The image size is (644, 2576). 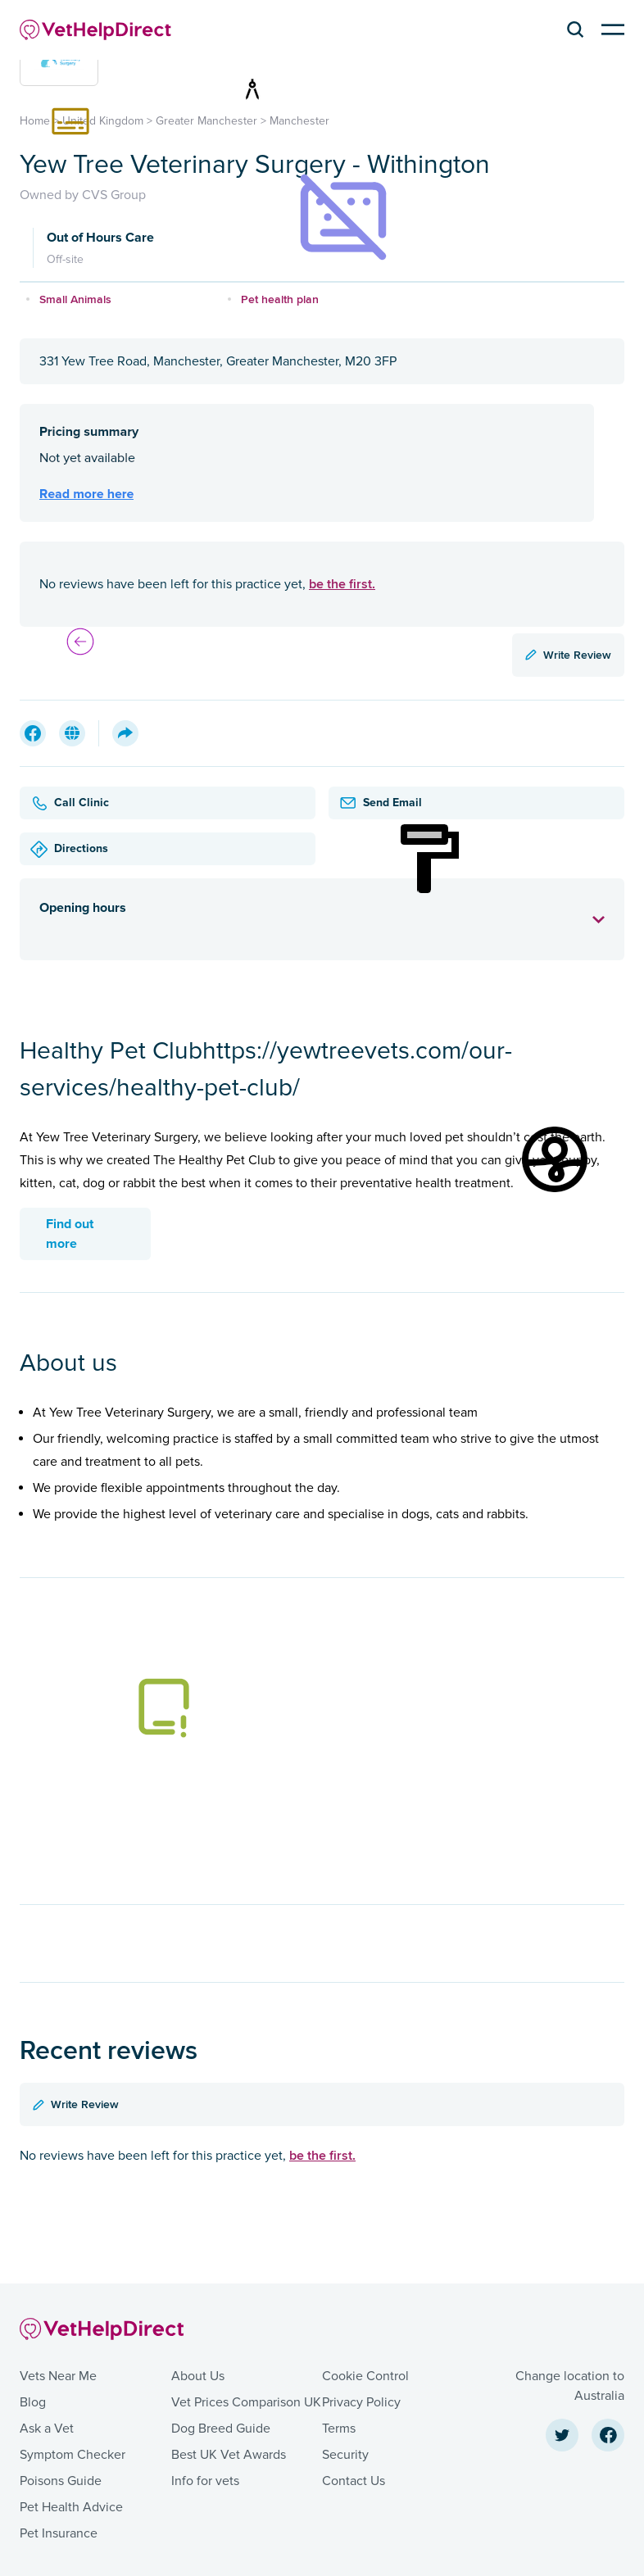 What do you see at coordinates (343, 217) in the screenshot?
I see `disable keyboard input` at bounding box center [343, 217].